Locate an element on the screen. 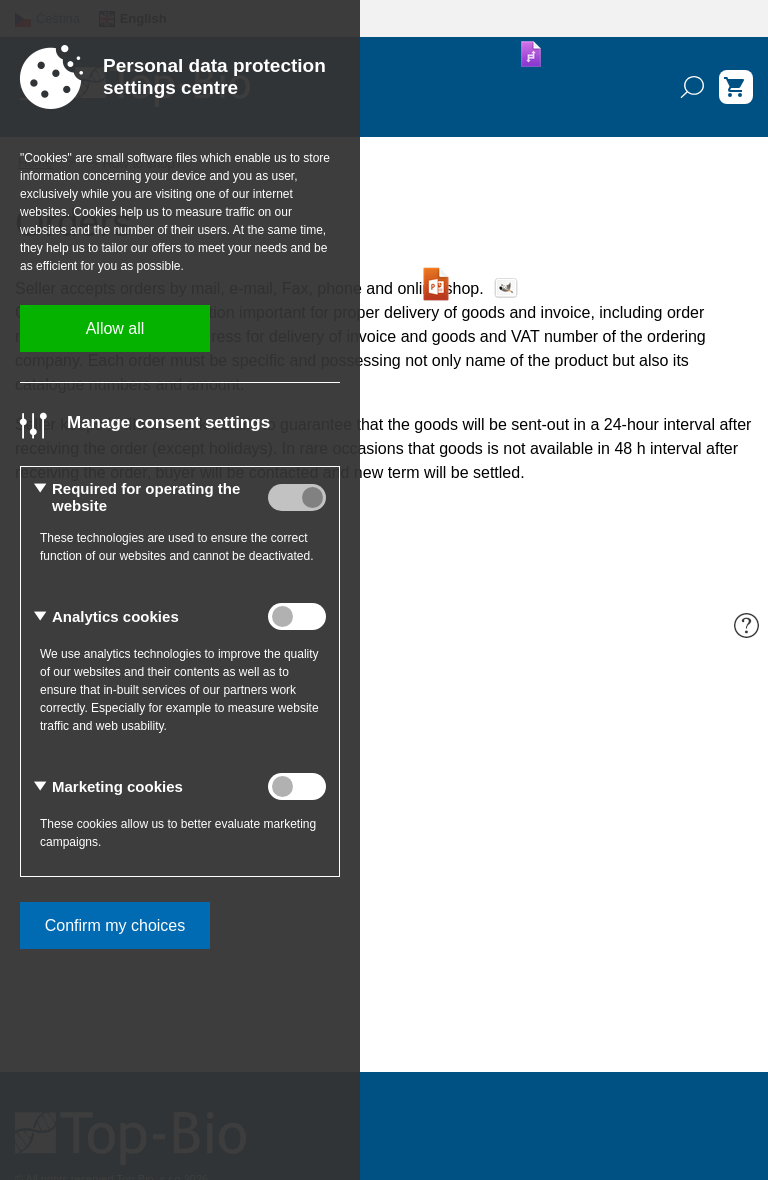 This screenshot has width=768, height=1180. access help or support resources is located at coordinates (746, 625).